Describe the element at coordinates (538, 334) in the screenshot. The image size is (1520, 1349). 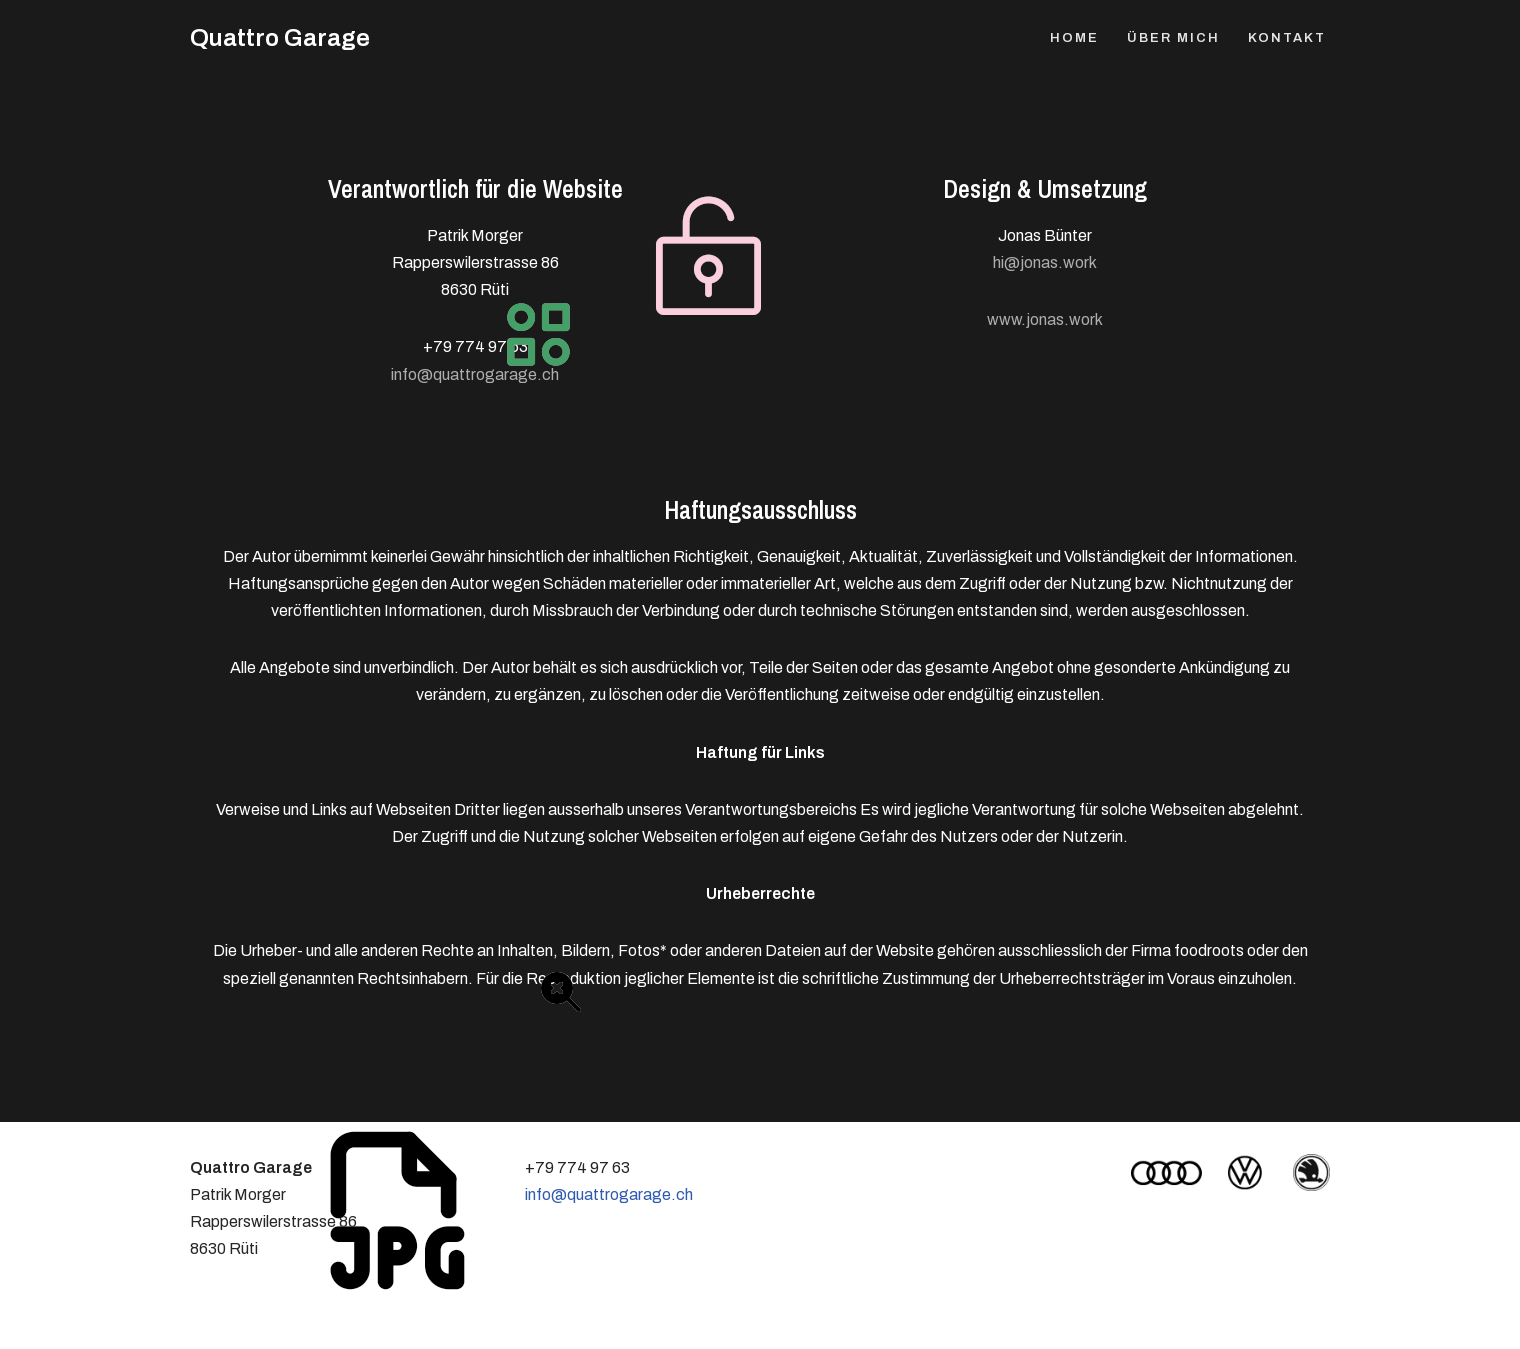
I see `browse categories or sections` at that location.